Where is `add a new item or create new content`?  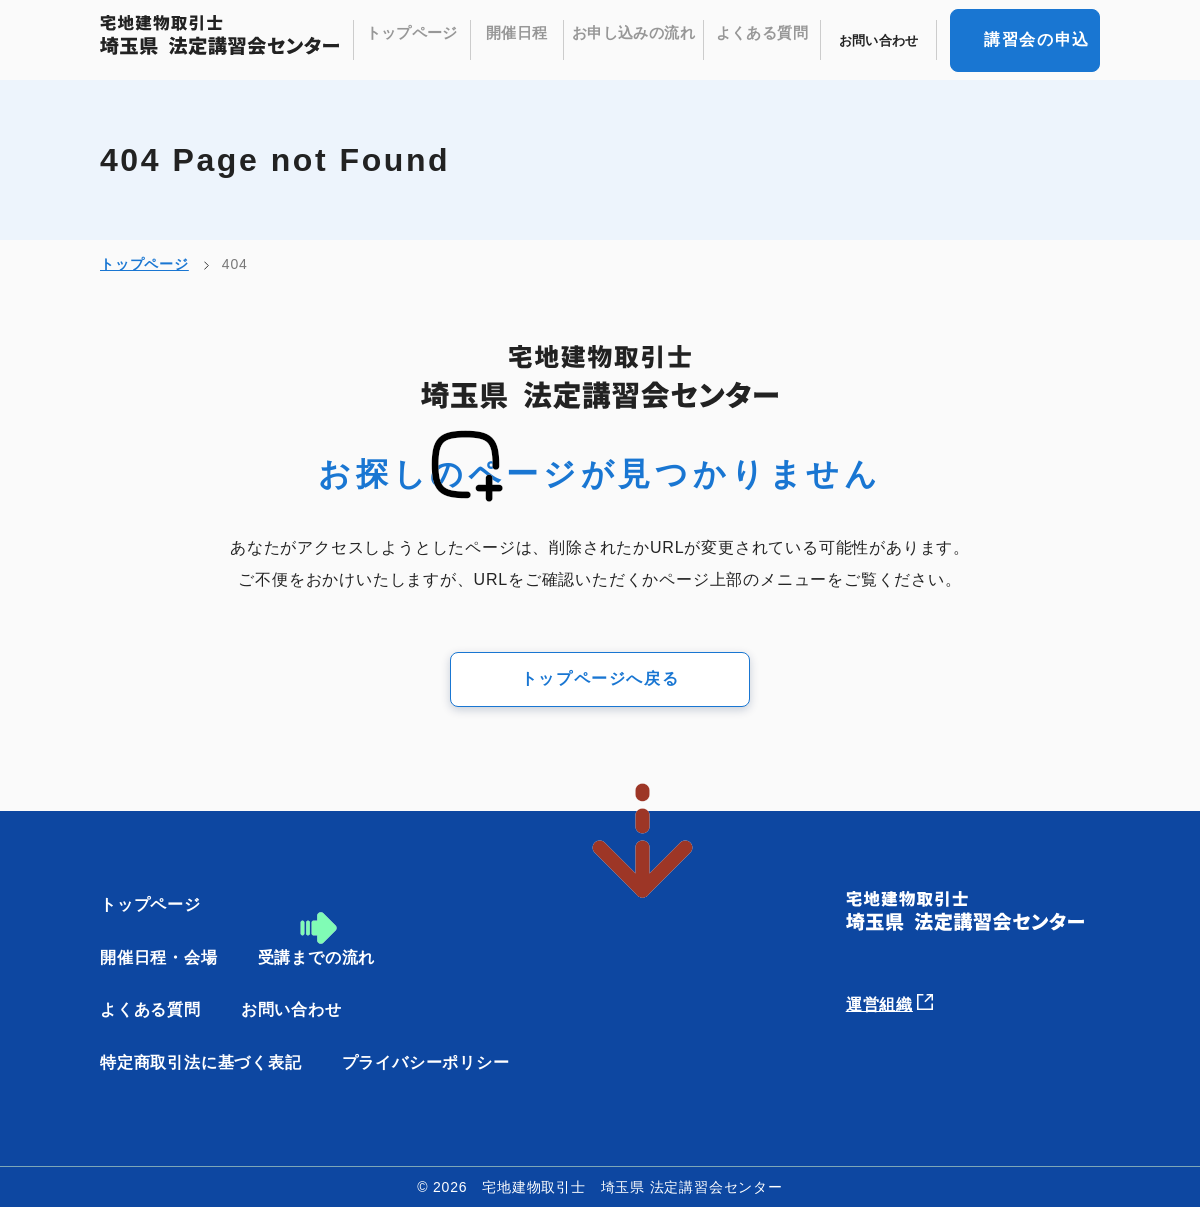 add a new item or create new content is located at coordinates (465, 464).